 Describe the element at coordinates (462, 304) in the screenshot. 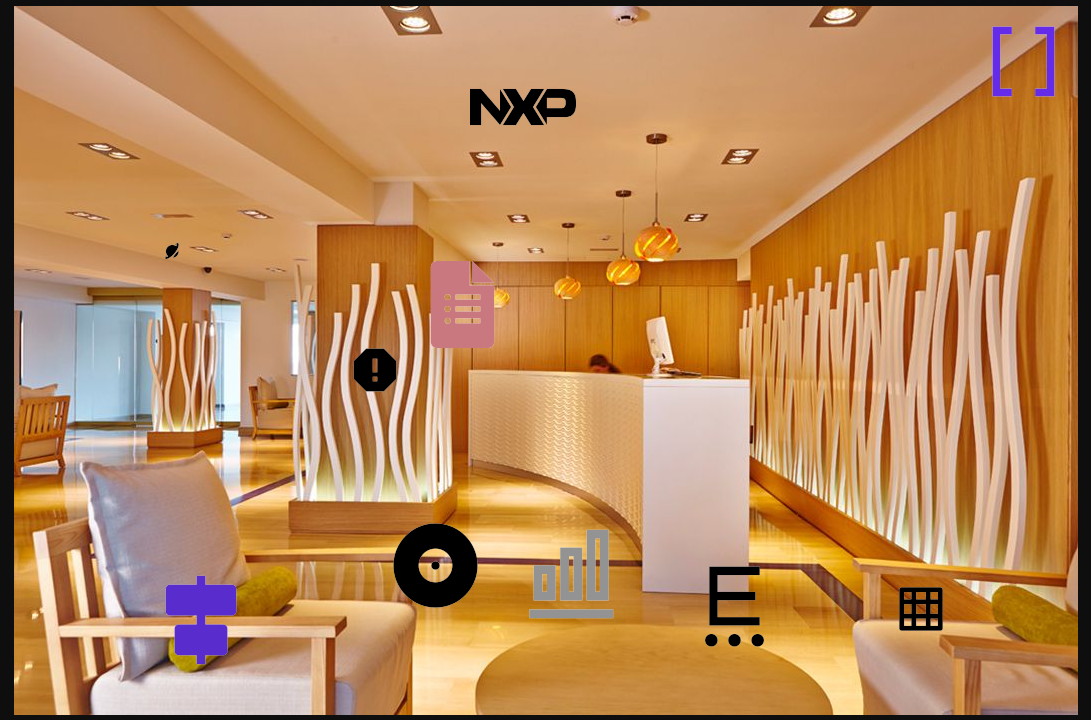

I see `open Google Forms` at that location.